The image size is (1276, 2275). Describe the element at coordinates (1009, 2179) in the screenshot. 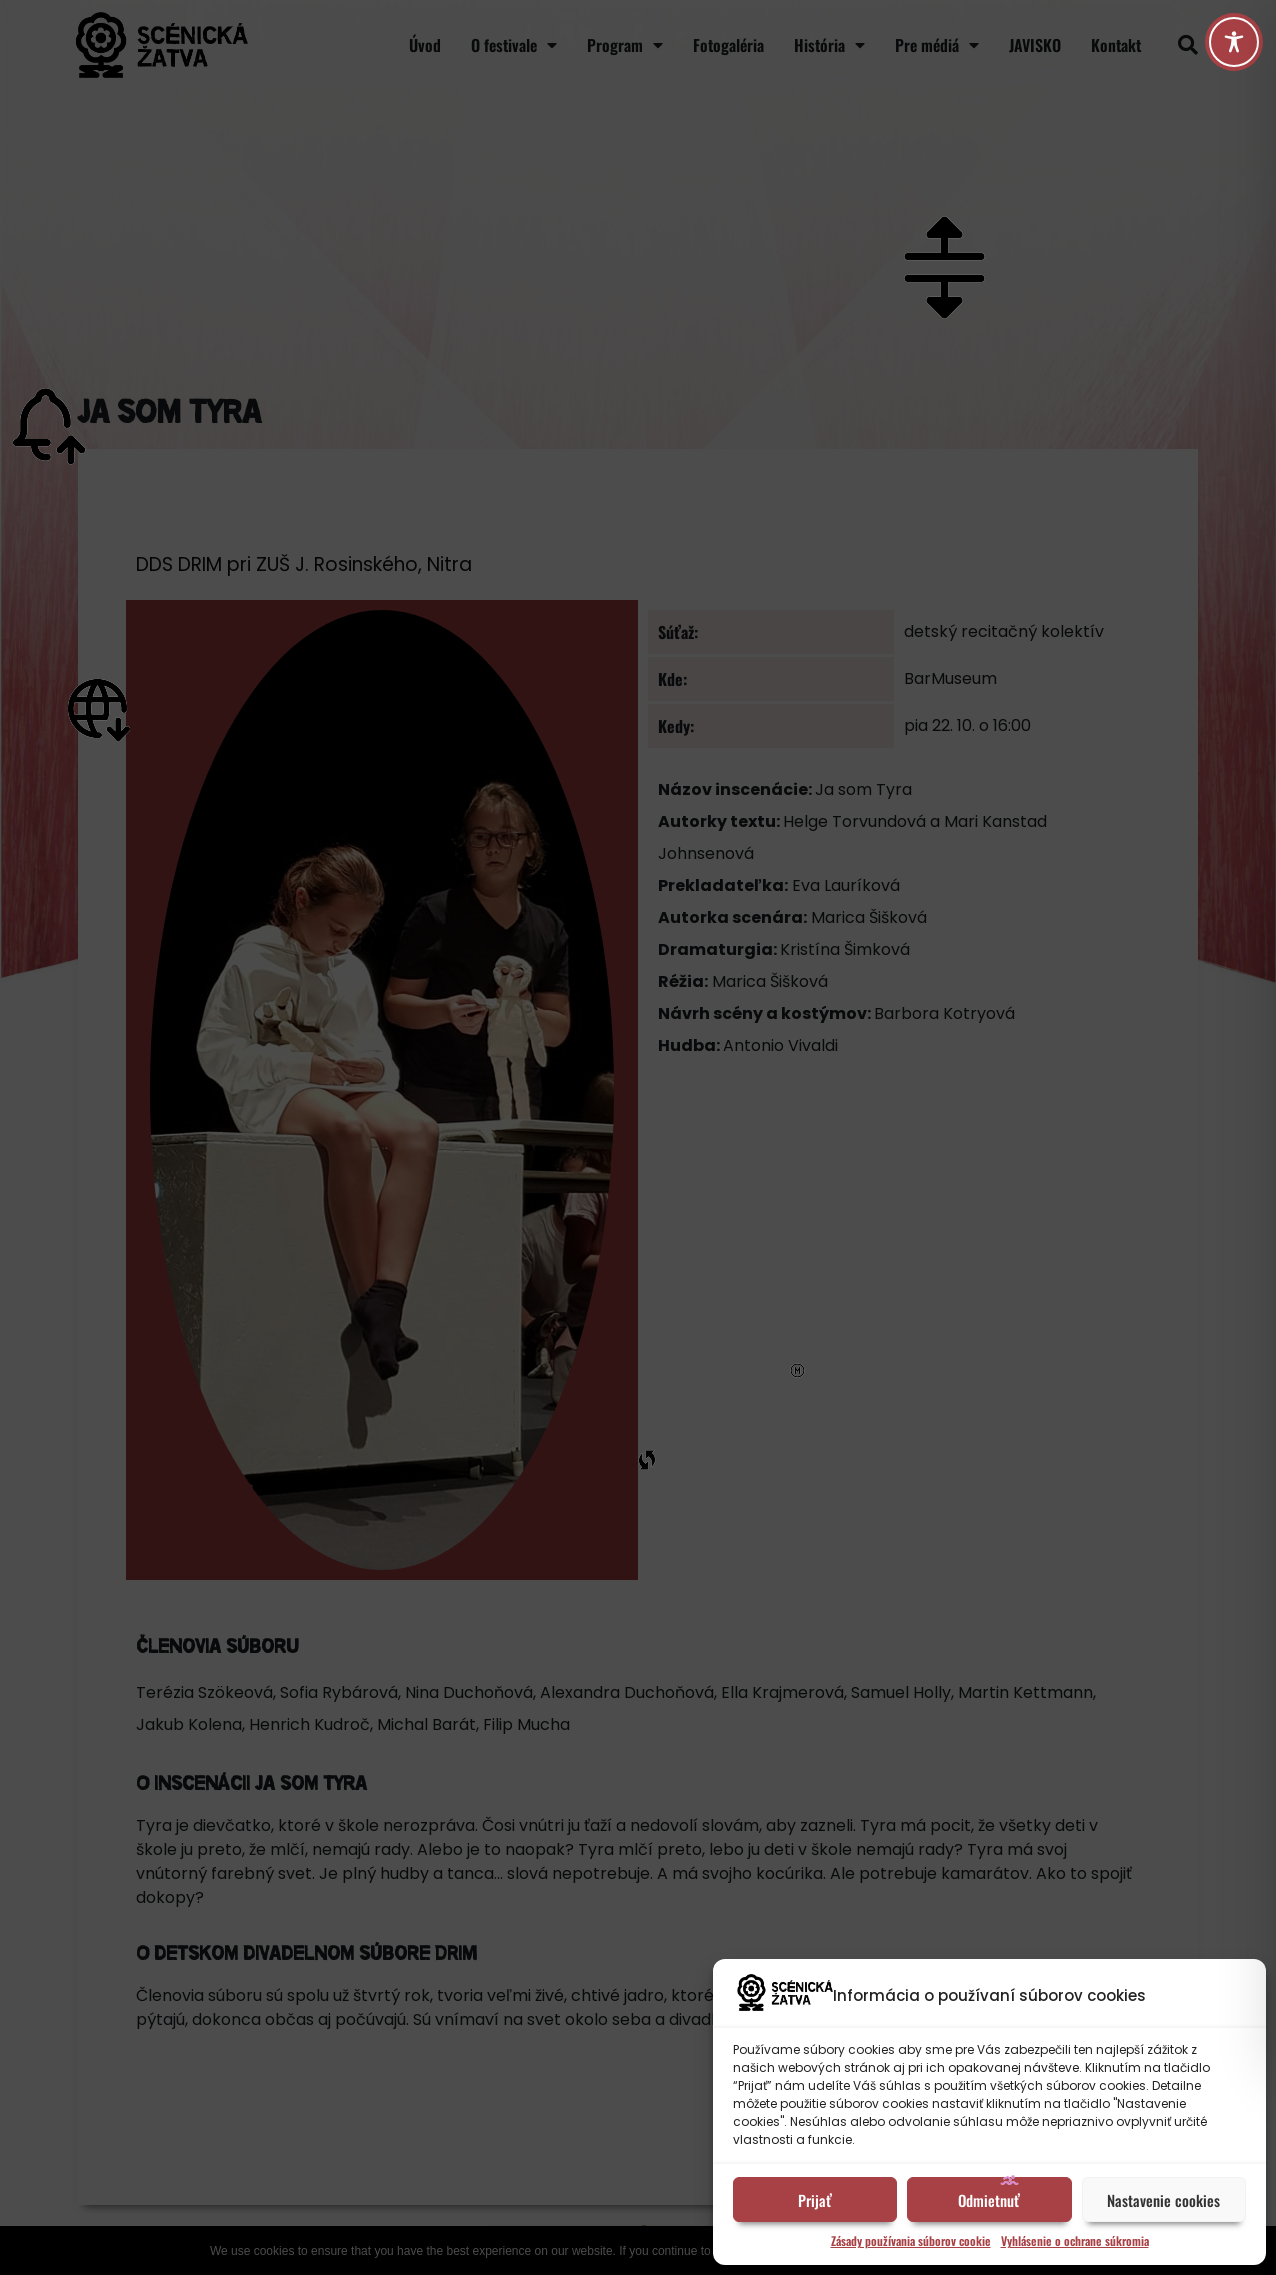

I see `access swimming or pool activities` at that location.